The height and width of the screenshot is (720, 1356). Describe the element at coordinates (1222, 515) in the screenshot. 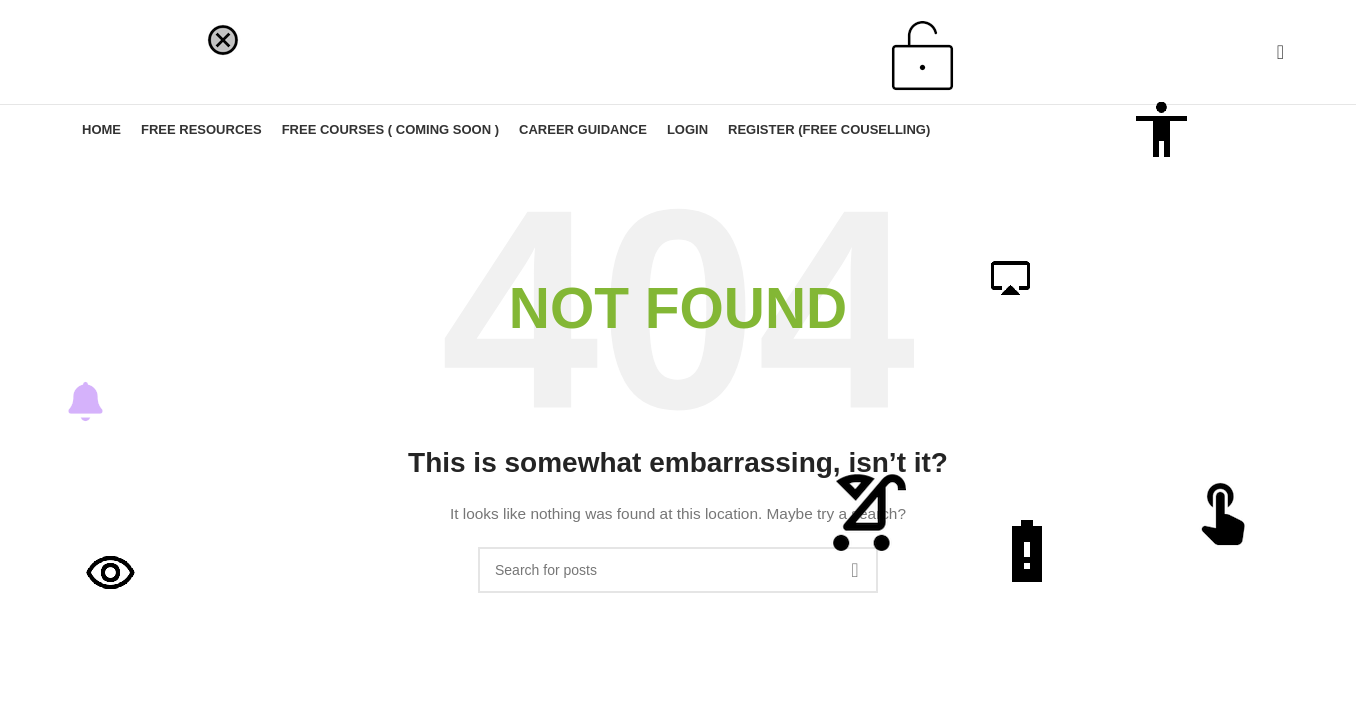

I see `tap to interact with this element` at that location.